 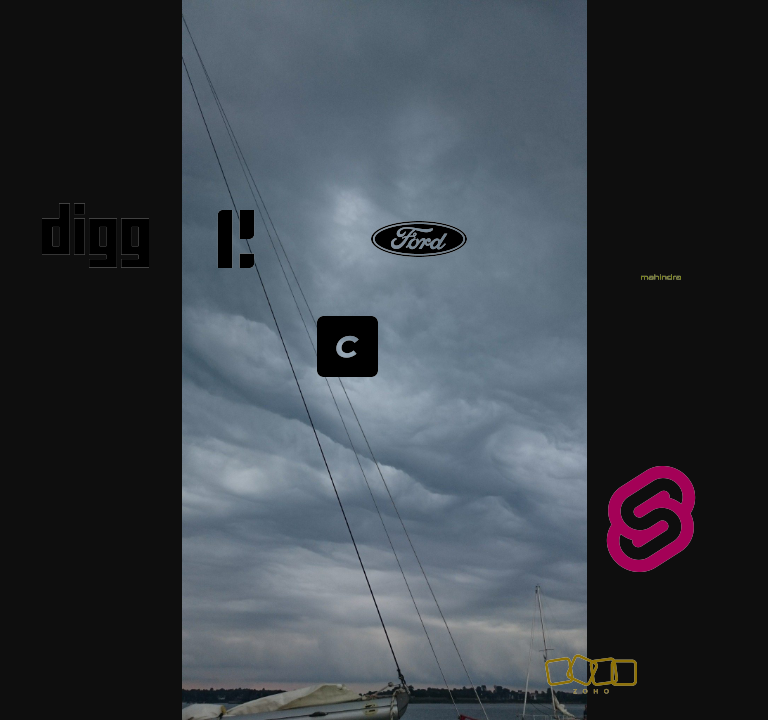 I want to click on open the pleroma app, so click(x=236, y=239).